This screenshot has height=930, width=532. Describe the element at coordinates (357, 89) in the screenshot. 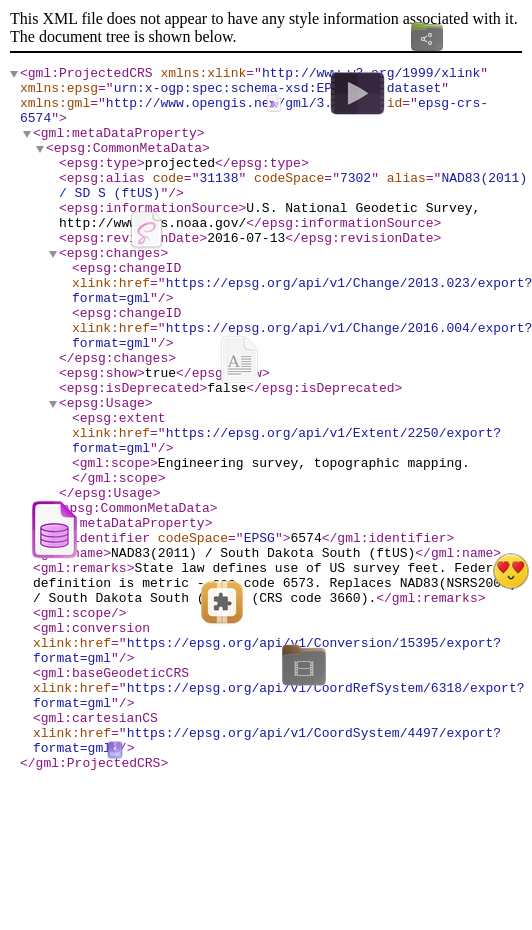

I see `a video file type indicator` at that location.